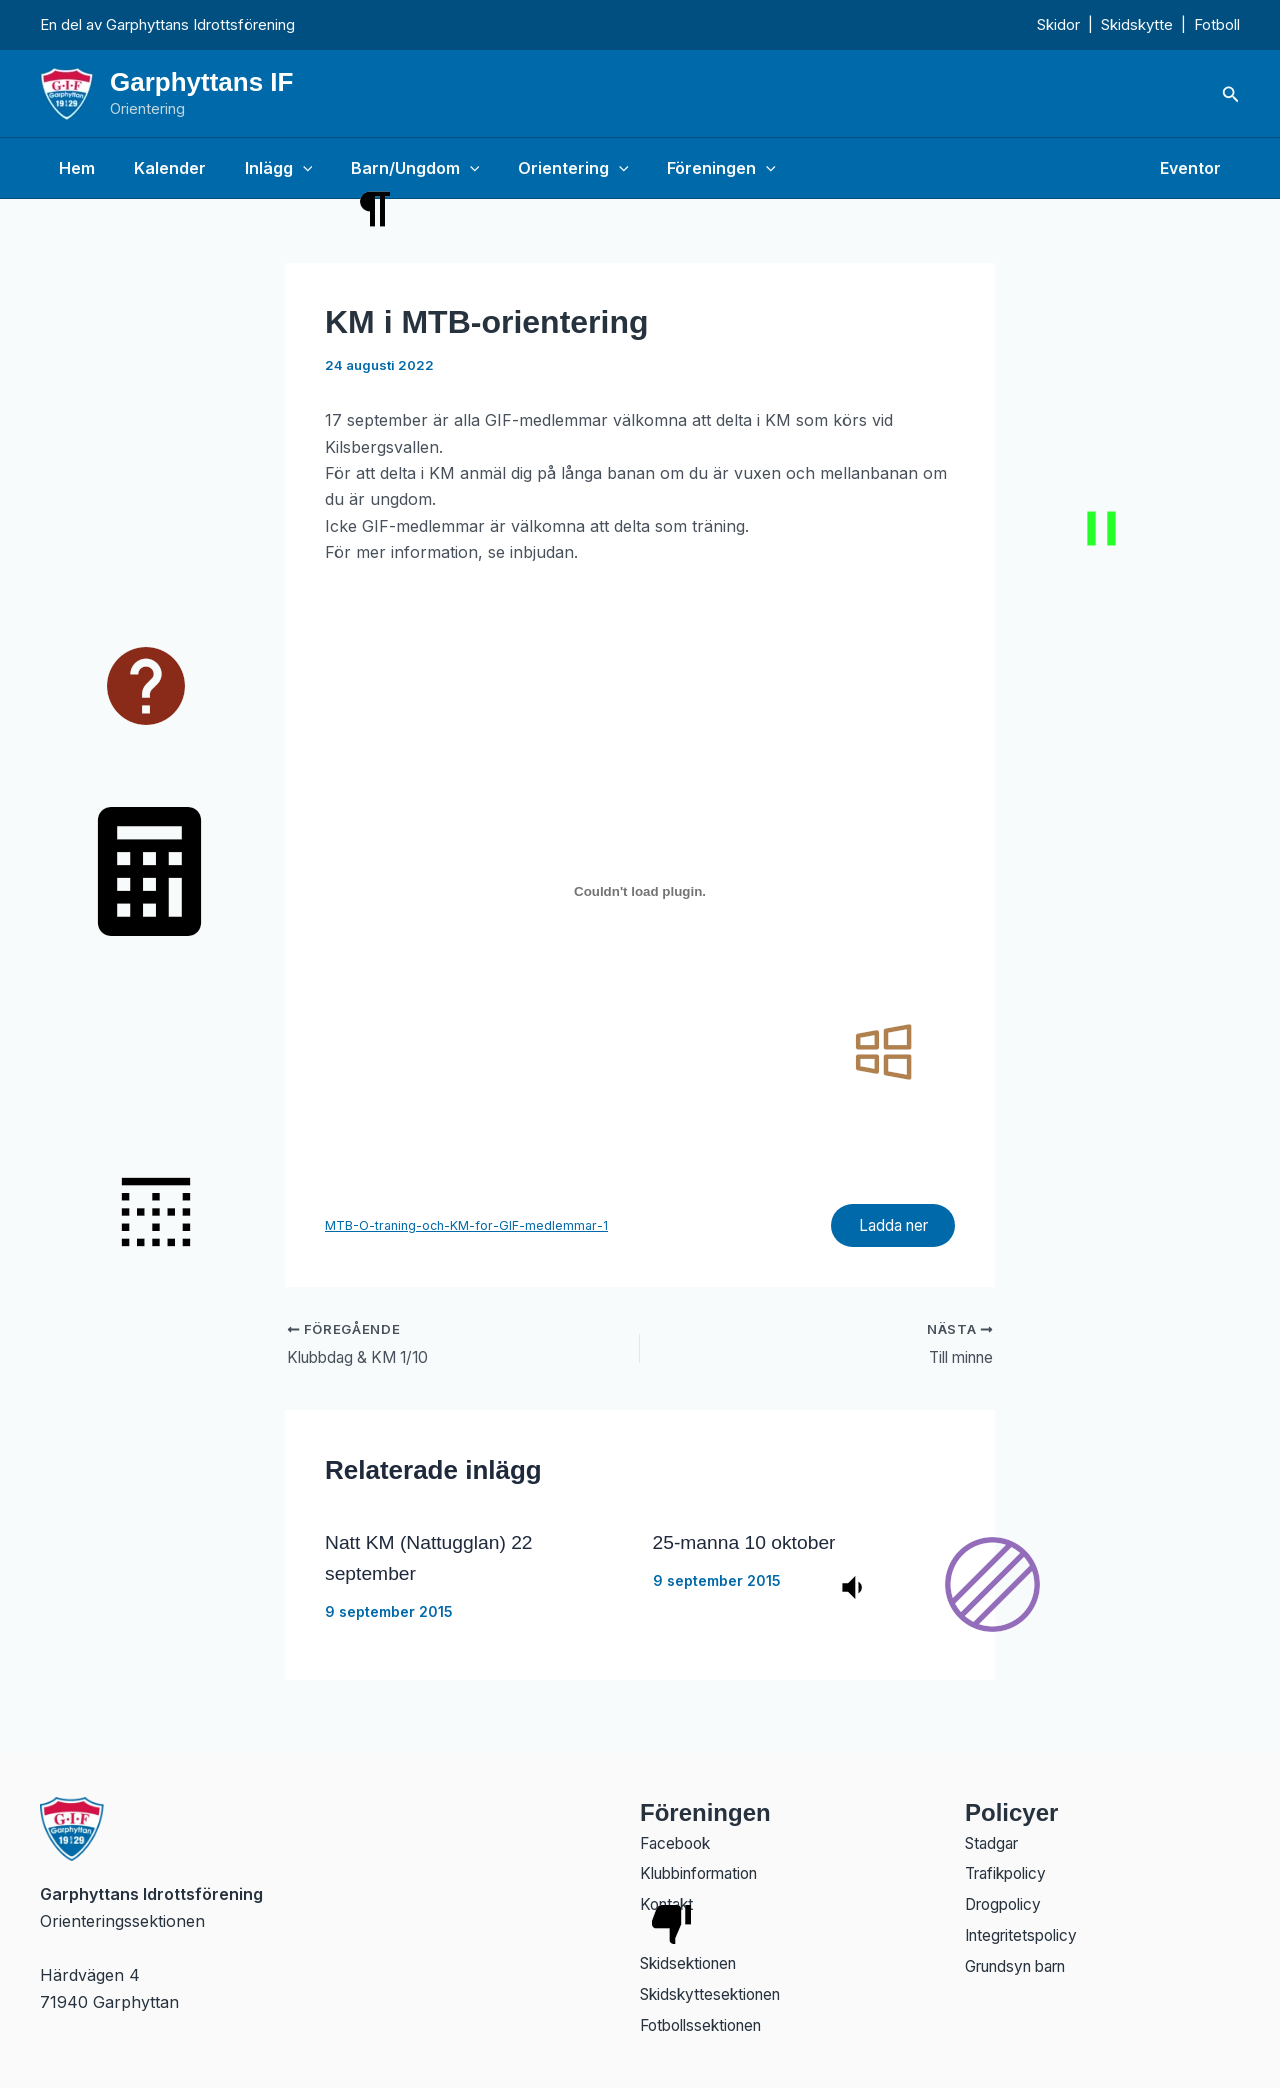 The width and height of the screenshot is (1280, 2088). I want to click on decrease audio volume, so click(852, 1587).